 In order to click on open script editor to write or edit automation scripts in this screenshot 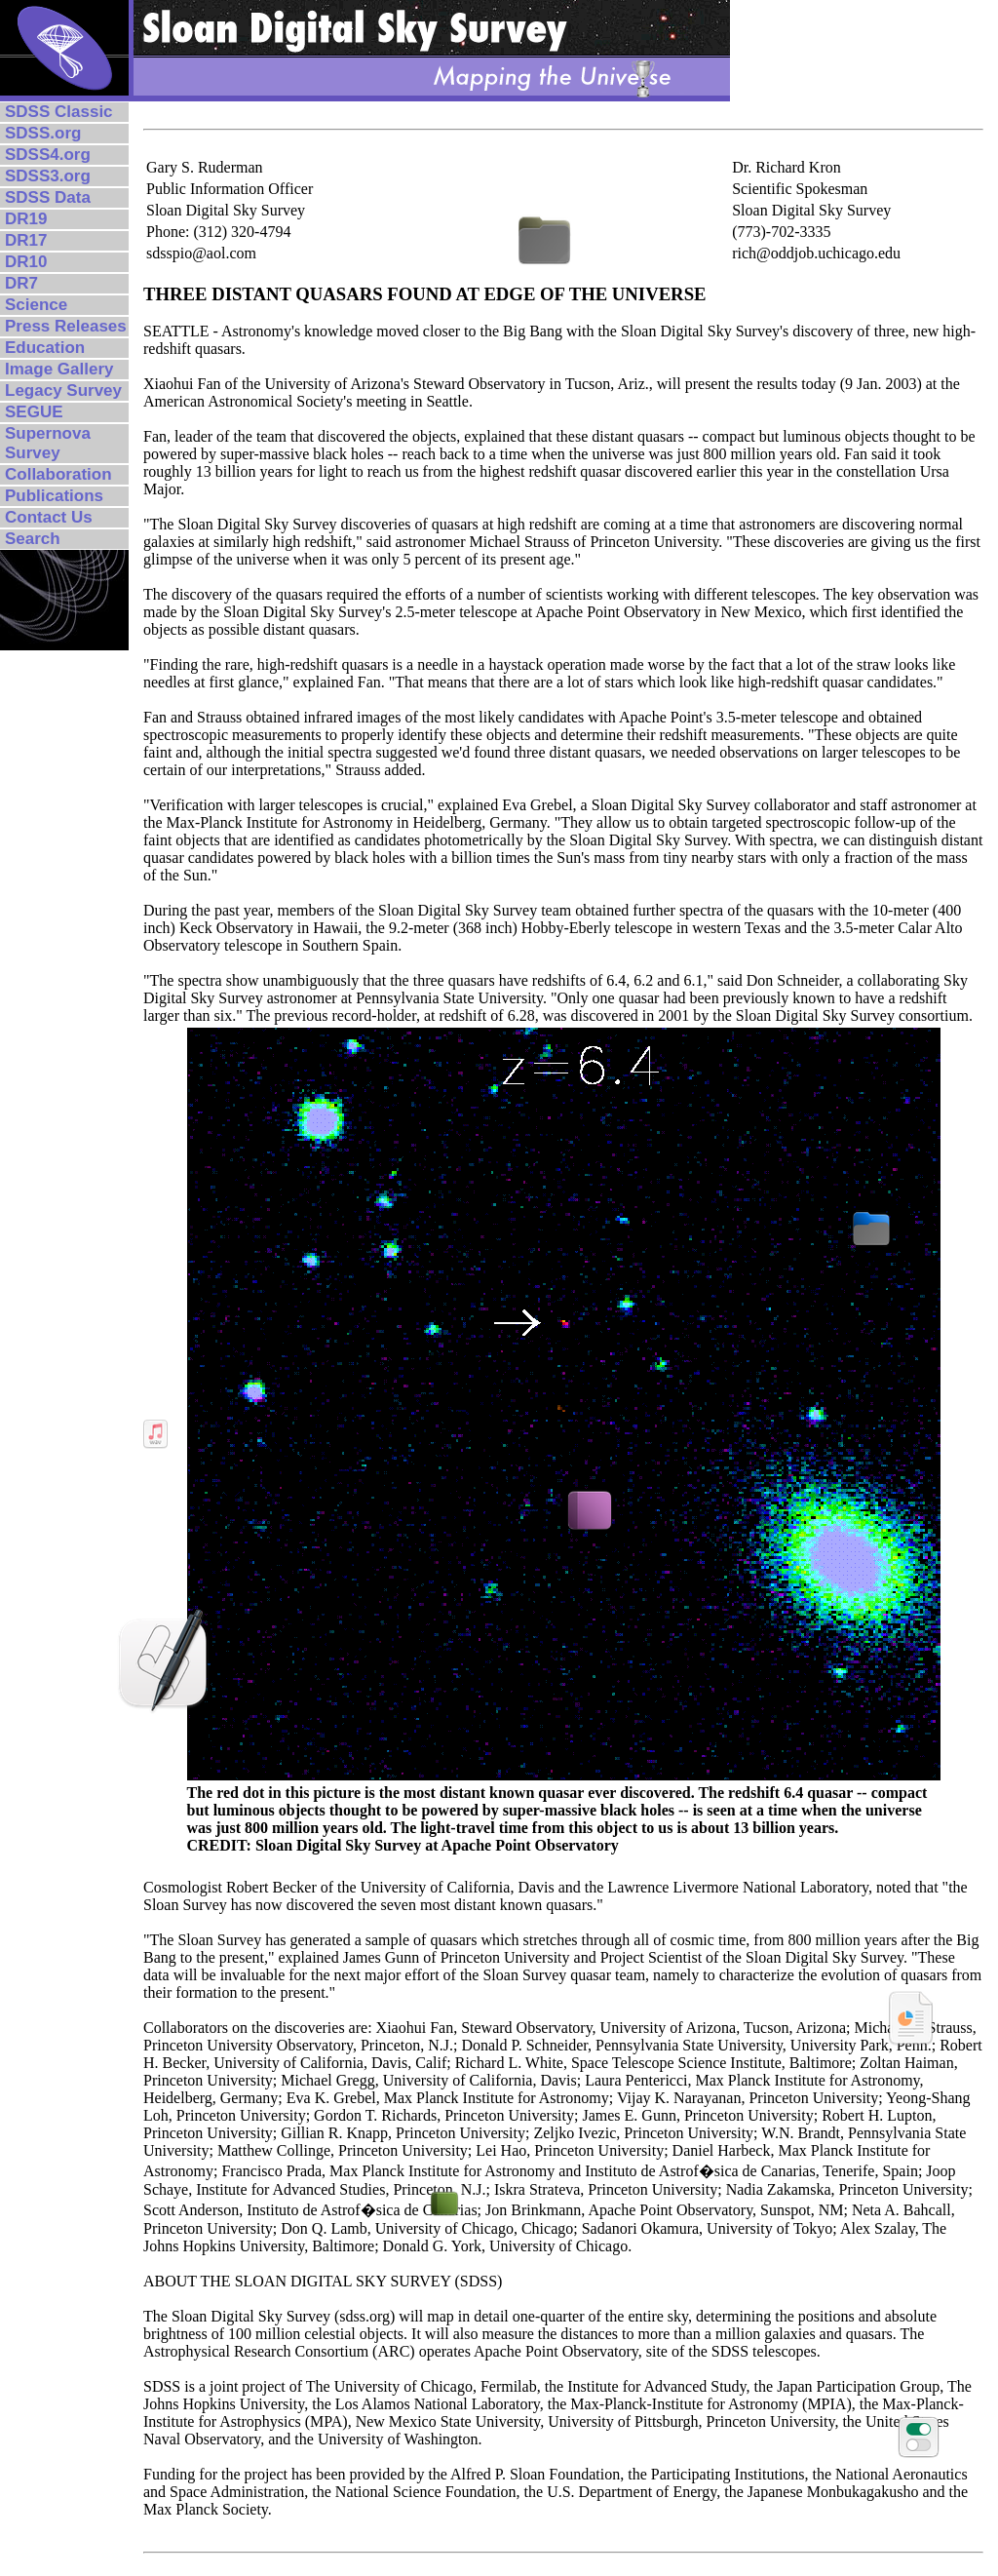, I will do `click(163, 1662)`.